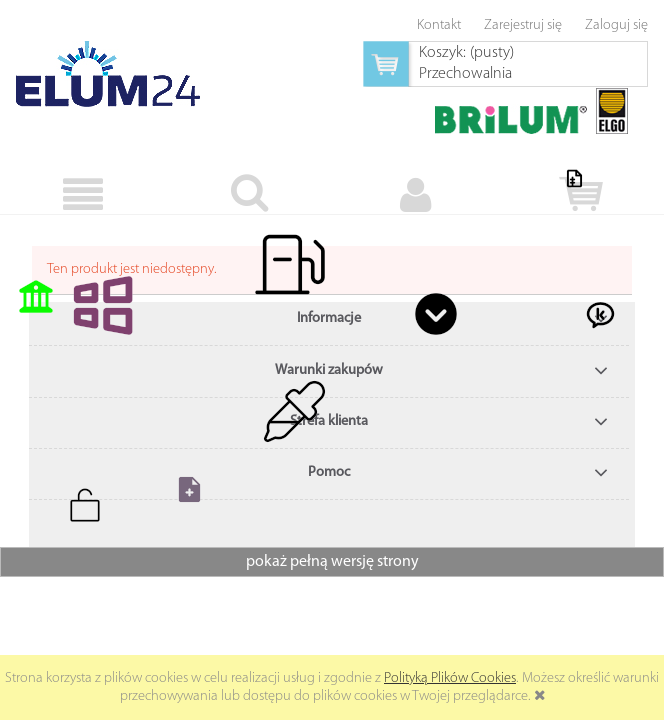  Describe the element at coordinates (85, 507) in the screenshot. I see `unlock this item or content` at that location.